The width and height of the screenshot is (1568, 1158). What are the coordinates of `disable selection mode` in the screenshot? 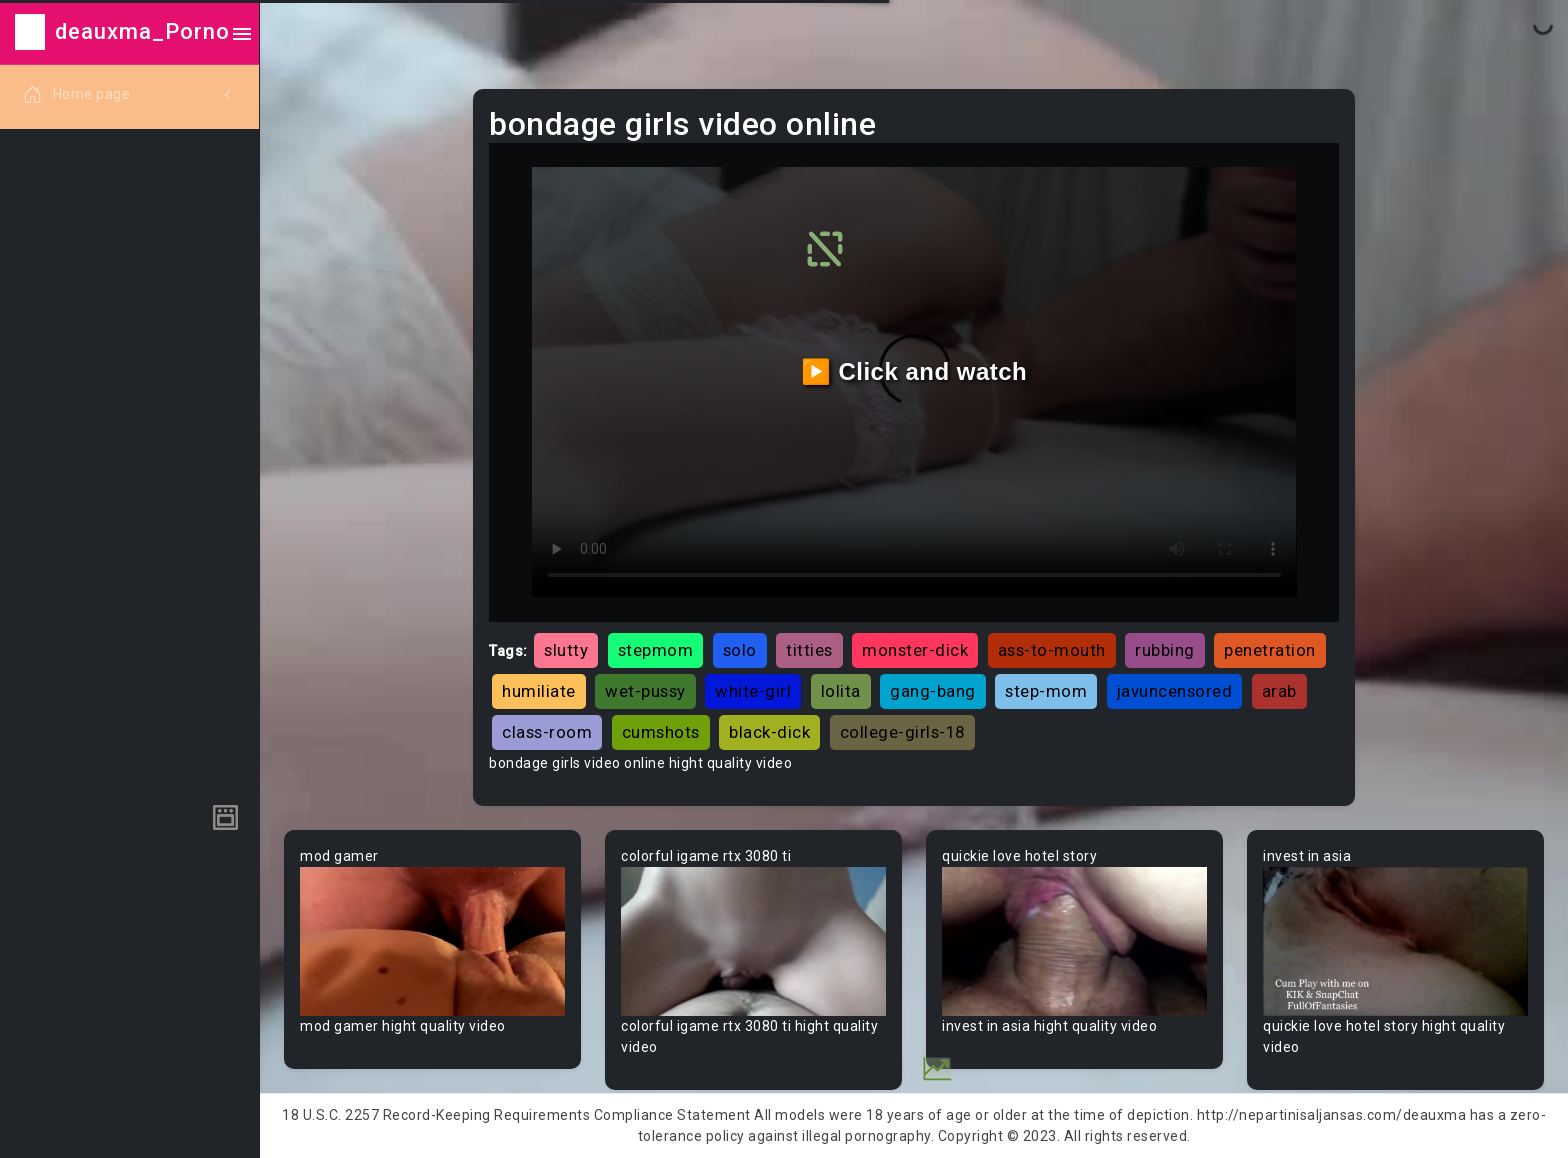 It's located at (825, 249).